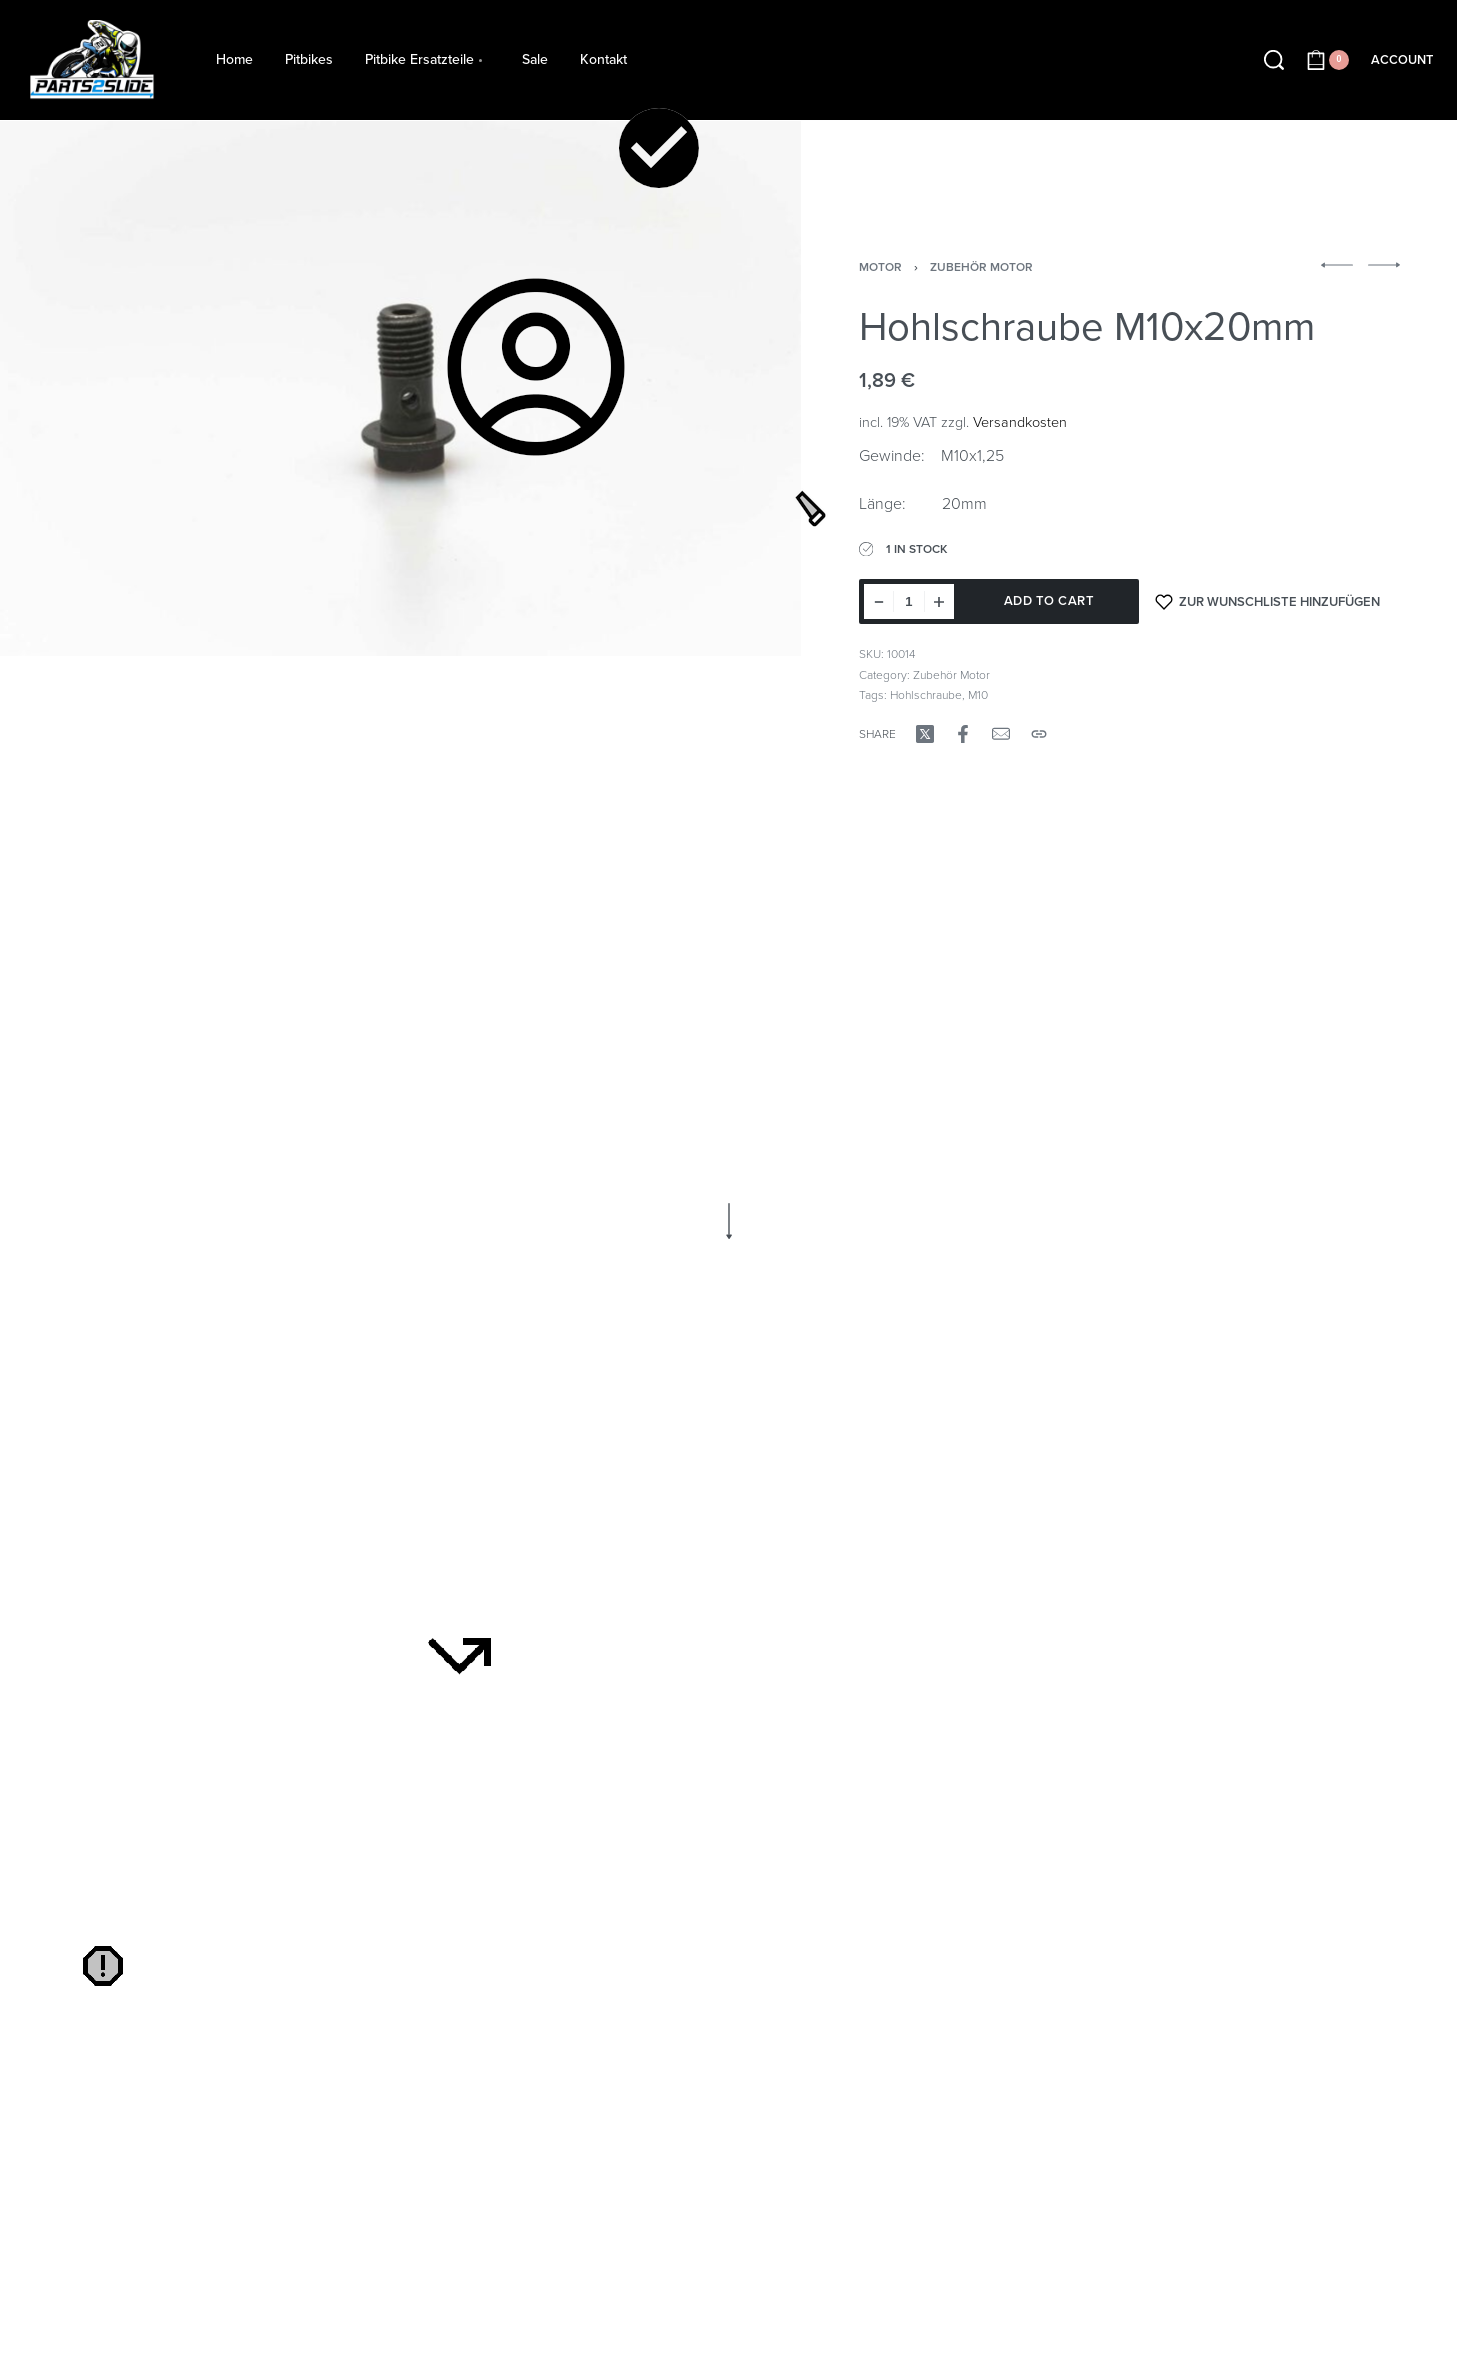  Describe the element at coordinates (536, 367) in the screenshot. I see `view your profile` at that location.